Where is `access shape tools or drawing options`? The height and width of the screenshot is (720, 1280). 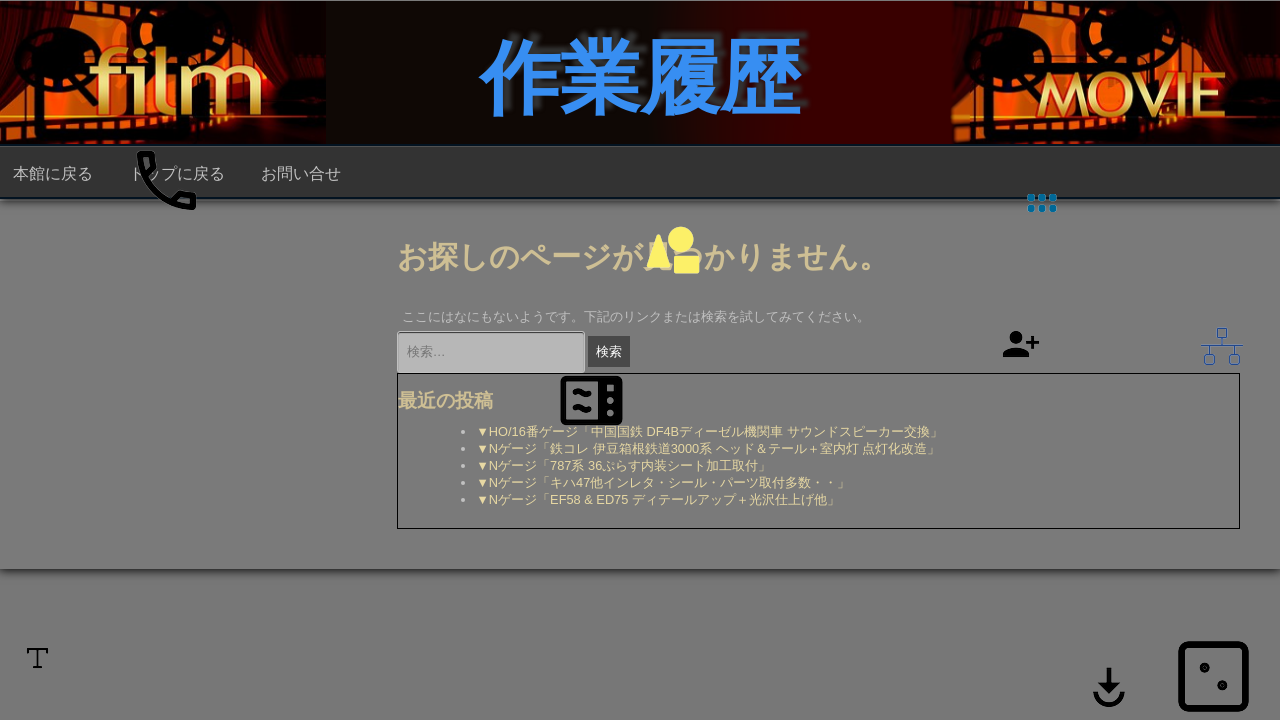
access shape tools or drawing options is located at coordinates (674, 252).